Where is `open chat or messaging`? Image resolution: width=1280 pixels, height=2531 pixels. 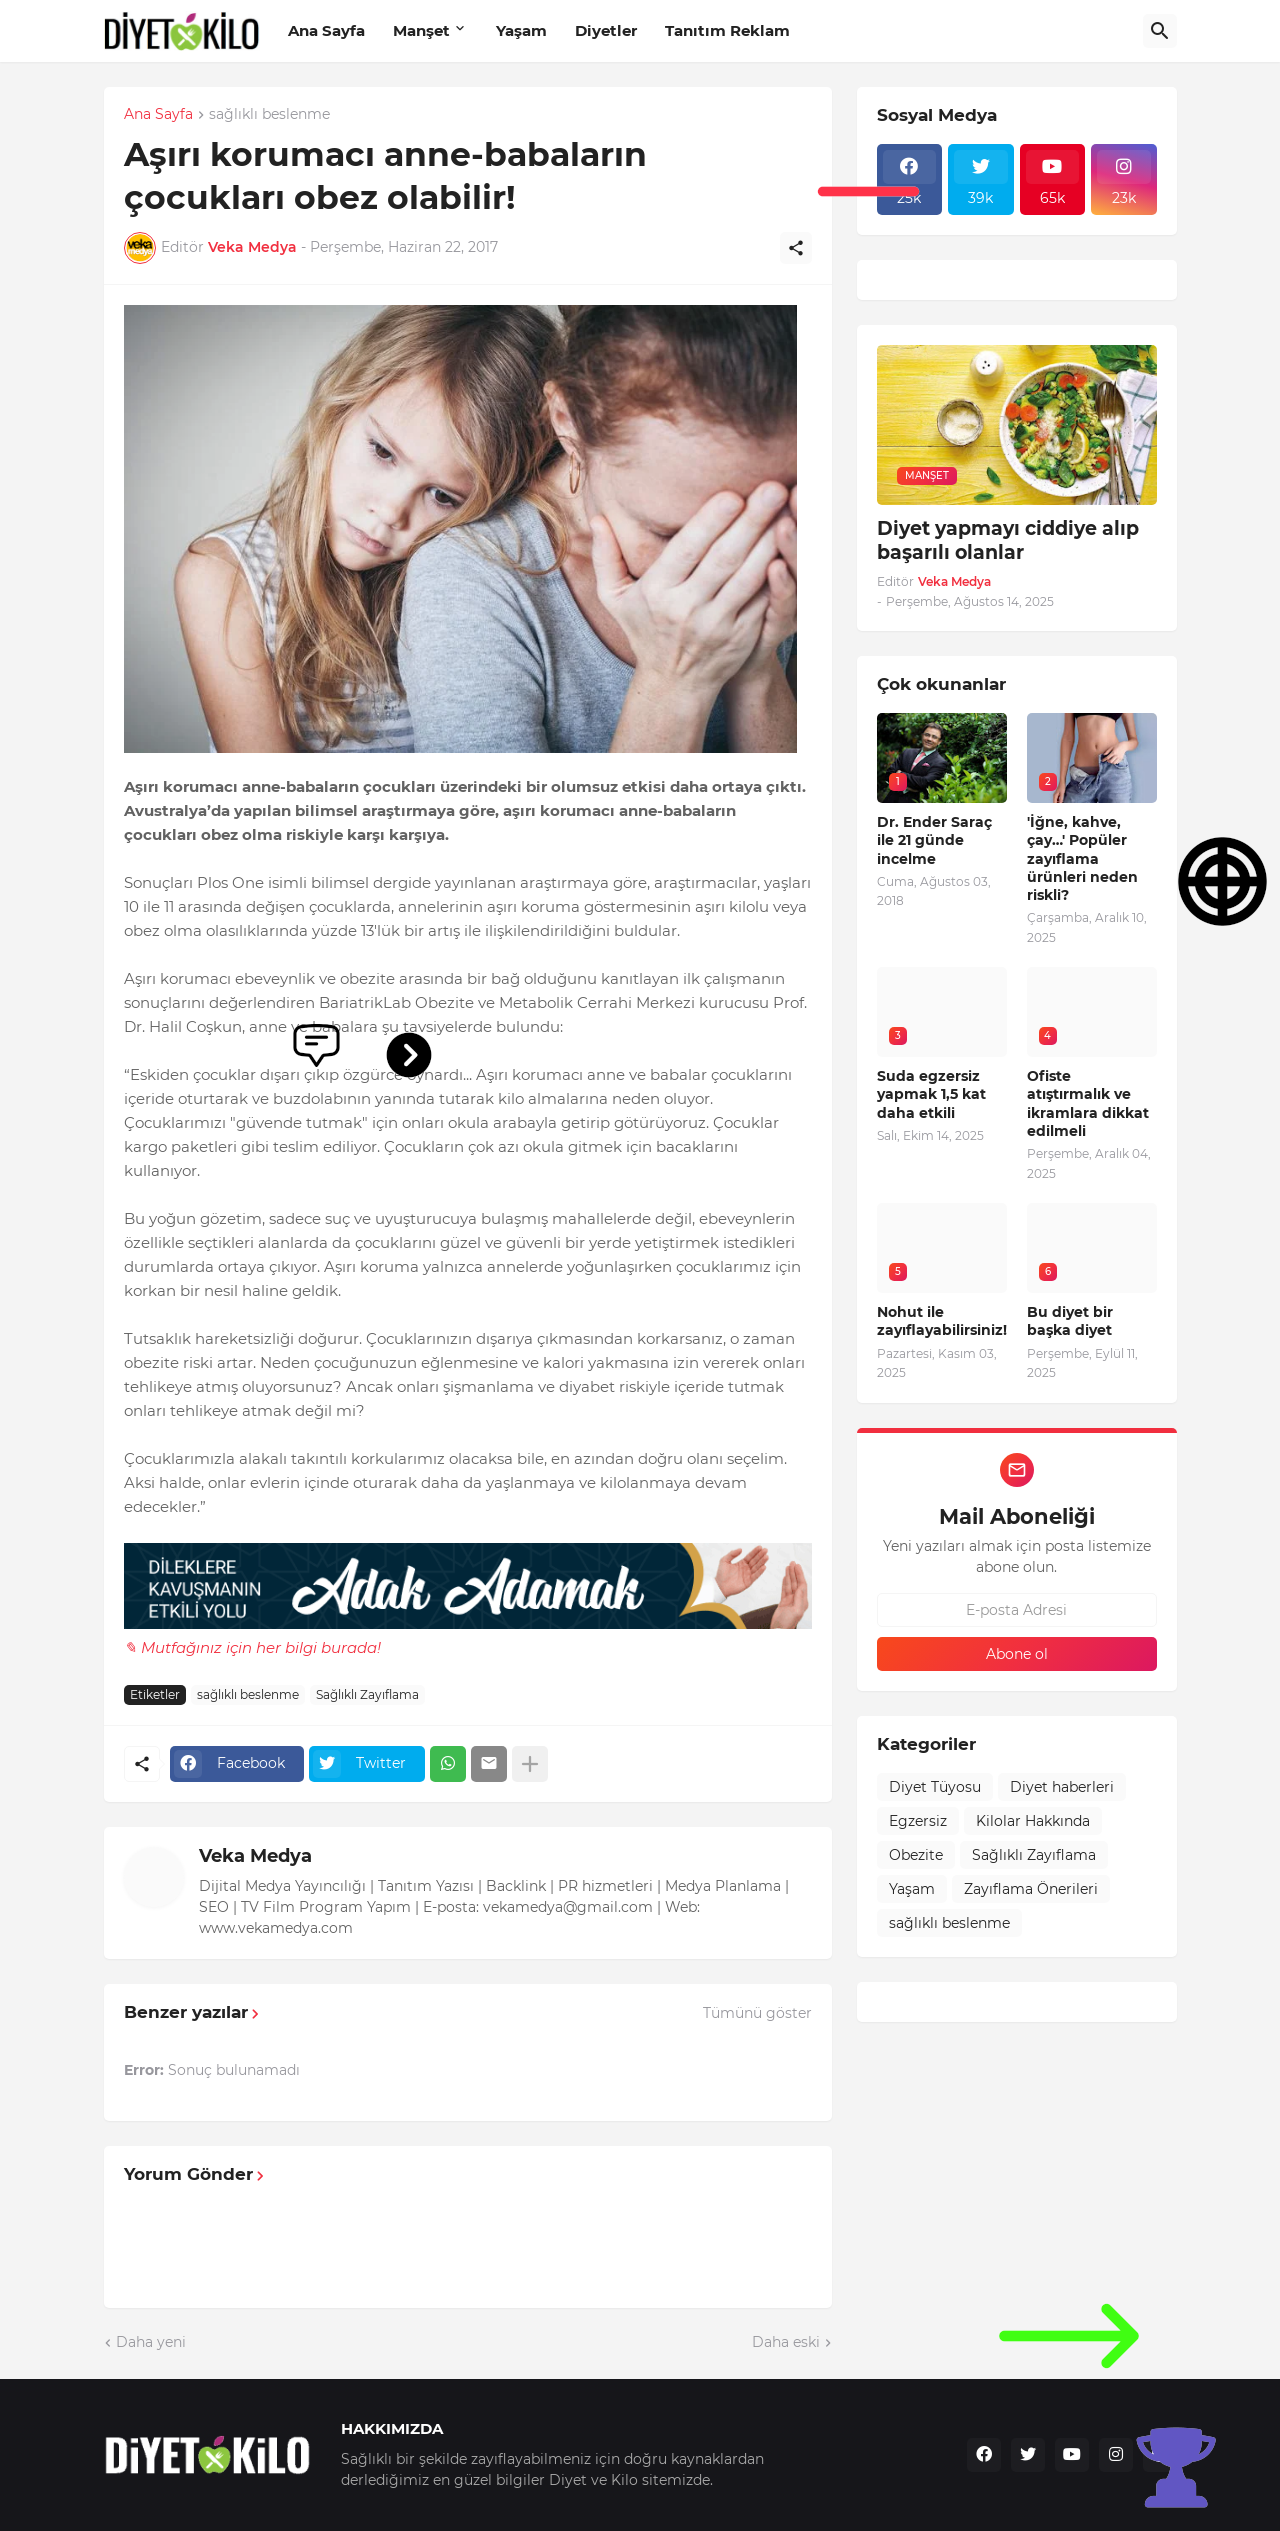
open chat or messaging is located at coordinates (316, 1045).